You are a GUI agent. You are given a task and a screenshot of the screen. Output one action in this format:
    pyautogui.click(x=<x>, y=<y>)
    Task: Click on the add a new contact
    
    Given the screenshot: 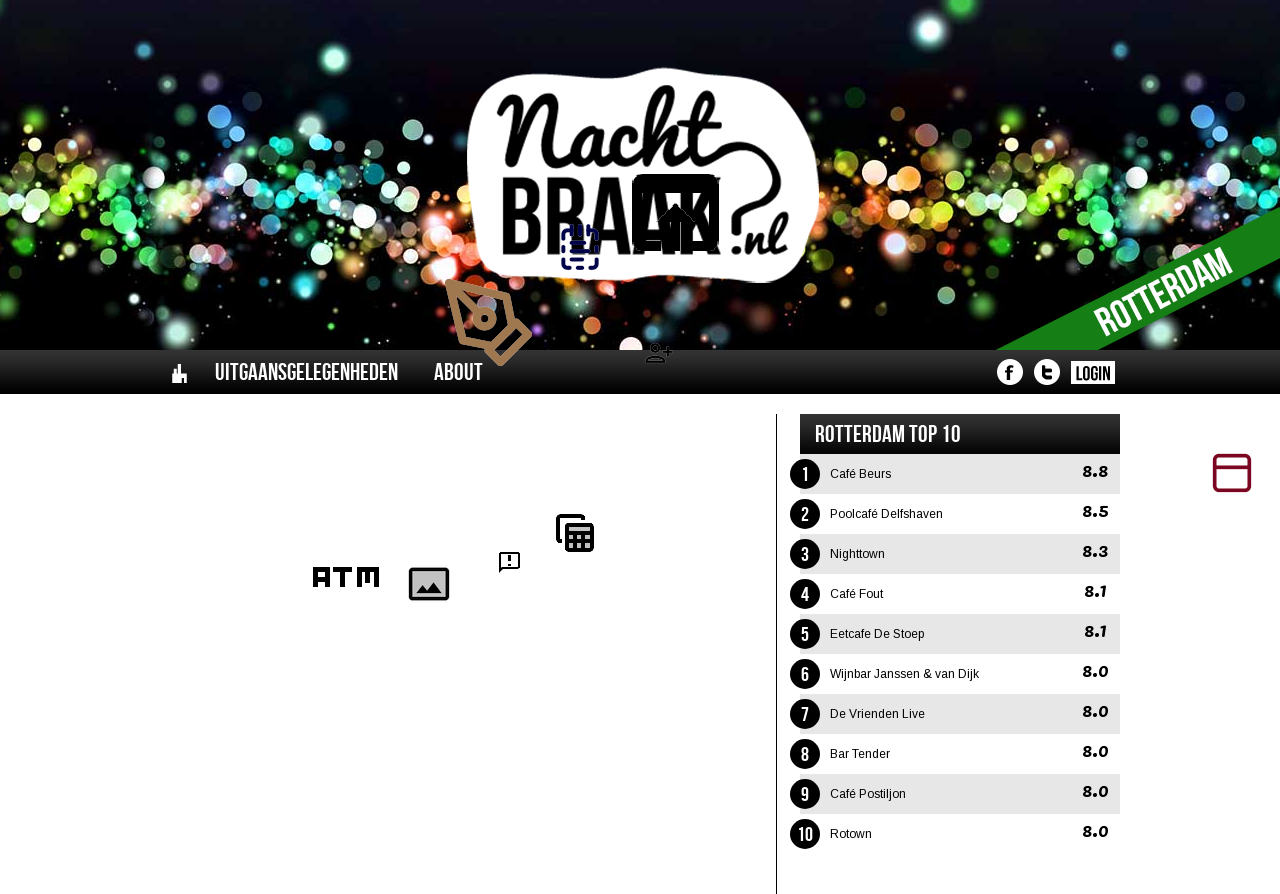 What is the action you would take?
    pyautogui.click(x=659, y=353)
    